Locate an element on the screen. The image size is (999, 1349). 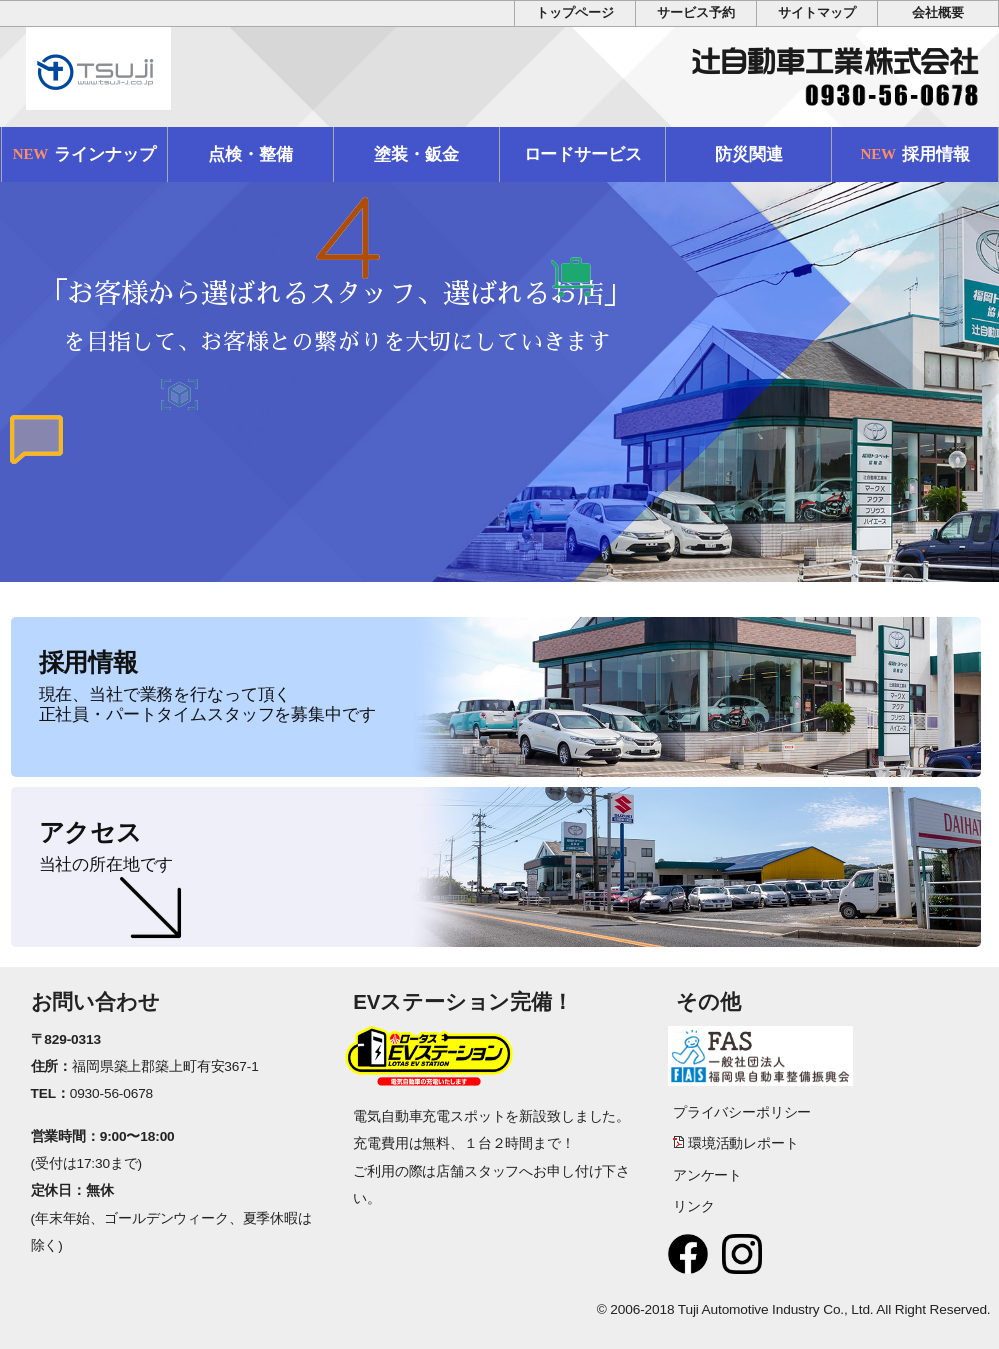
scan or capture a 3D object is located at coordinates (179, 394).